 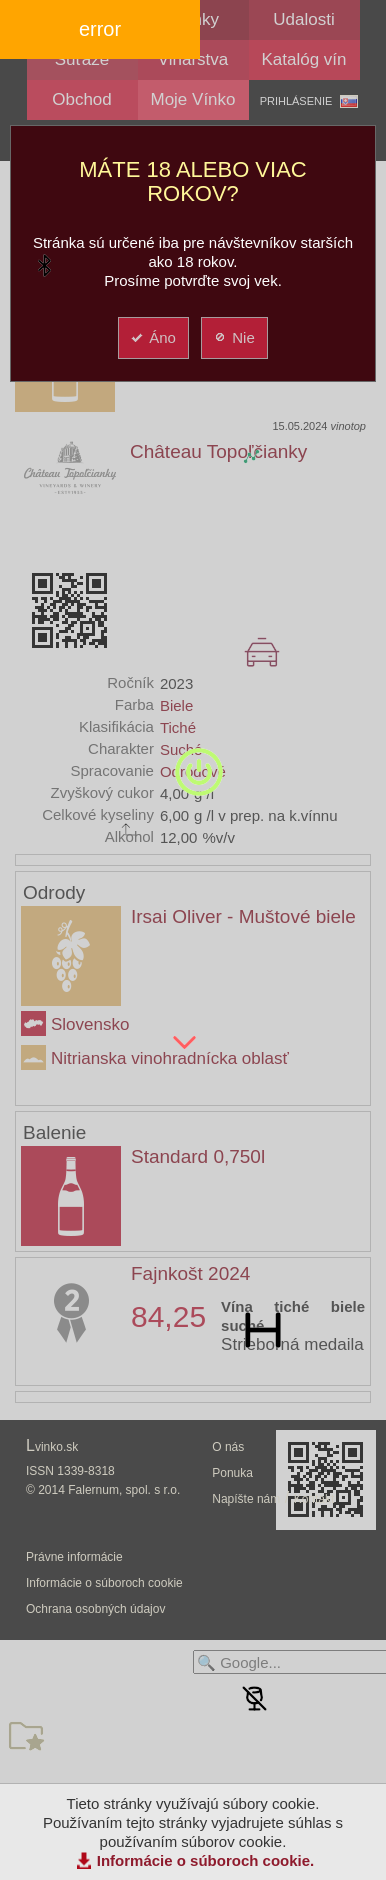 I want to click on toggle bluetooth connectivity on or off, so click(x=44, y=265).